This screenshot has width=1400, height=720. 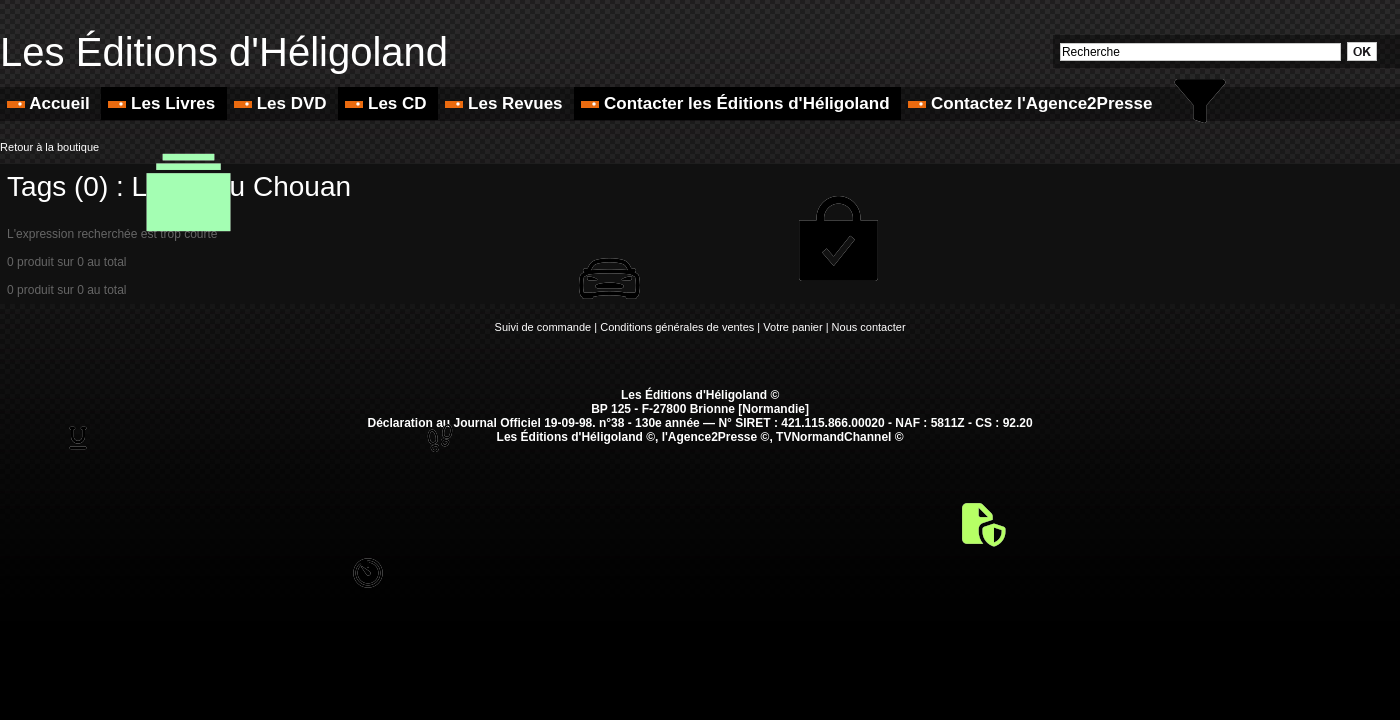 I want to click on track your steps or walking activity, so click(x=440, y=438).